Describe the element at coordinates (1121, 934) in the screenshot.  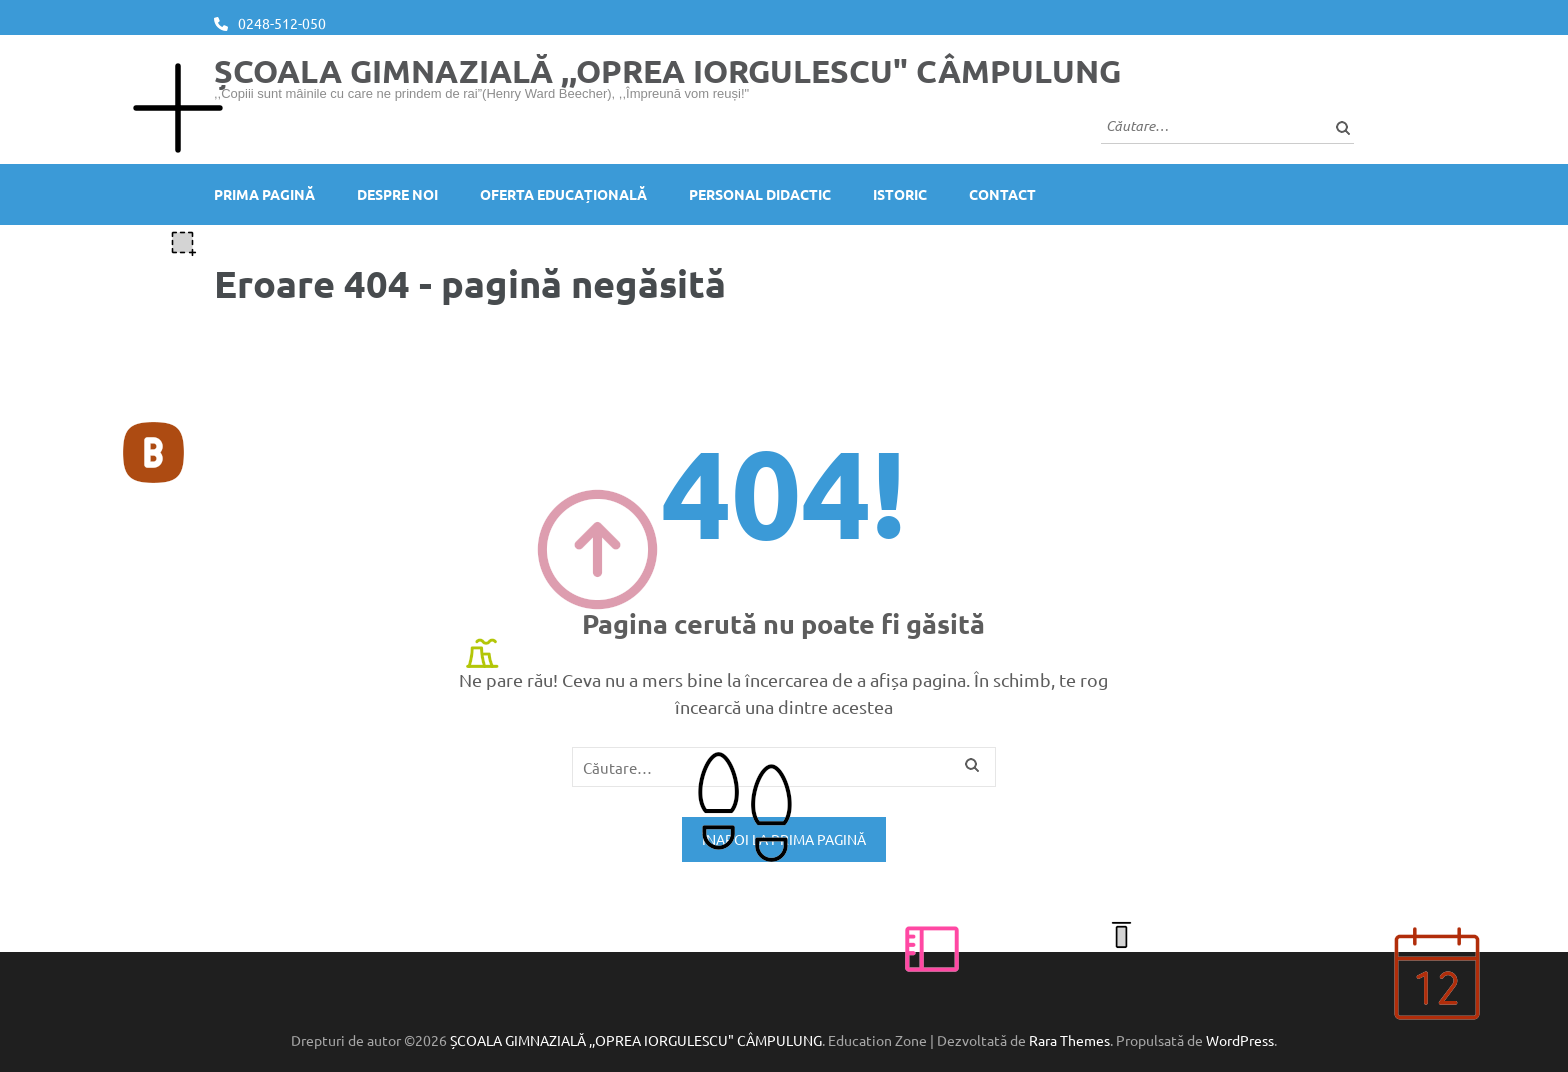
I see `align element to top edge` at that location.